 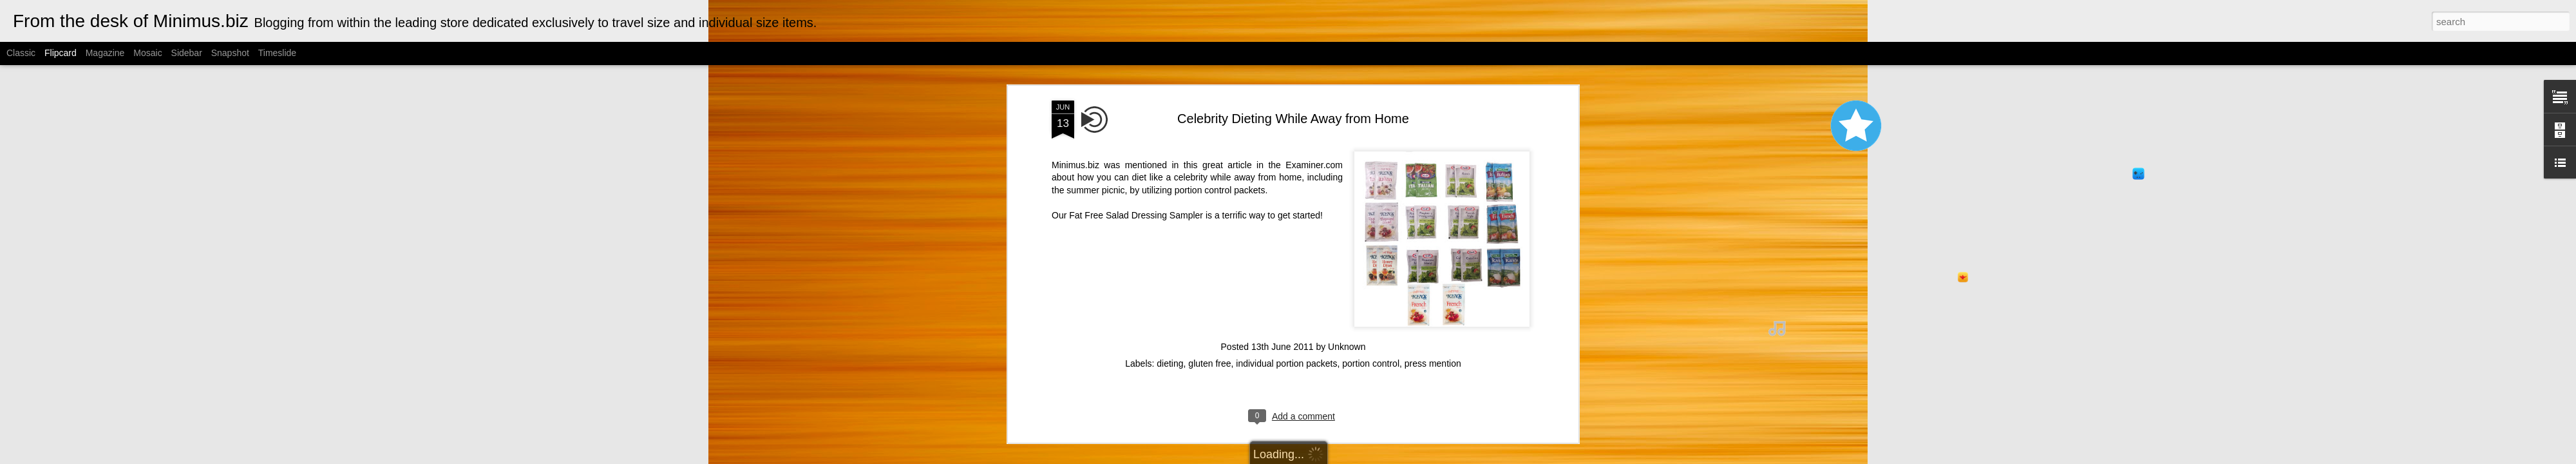 I want to click on access music library or audio files, so click(x=1777, y=328).